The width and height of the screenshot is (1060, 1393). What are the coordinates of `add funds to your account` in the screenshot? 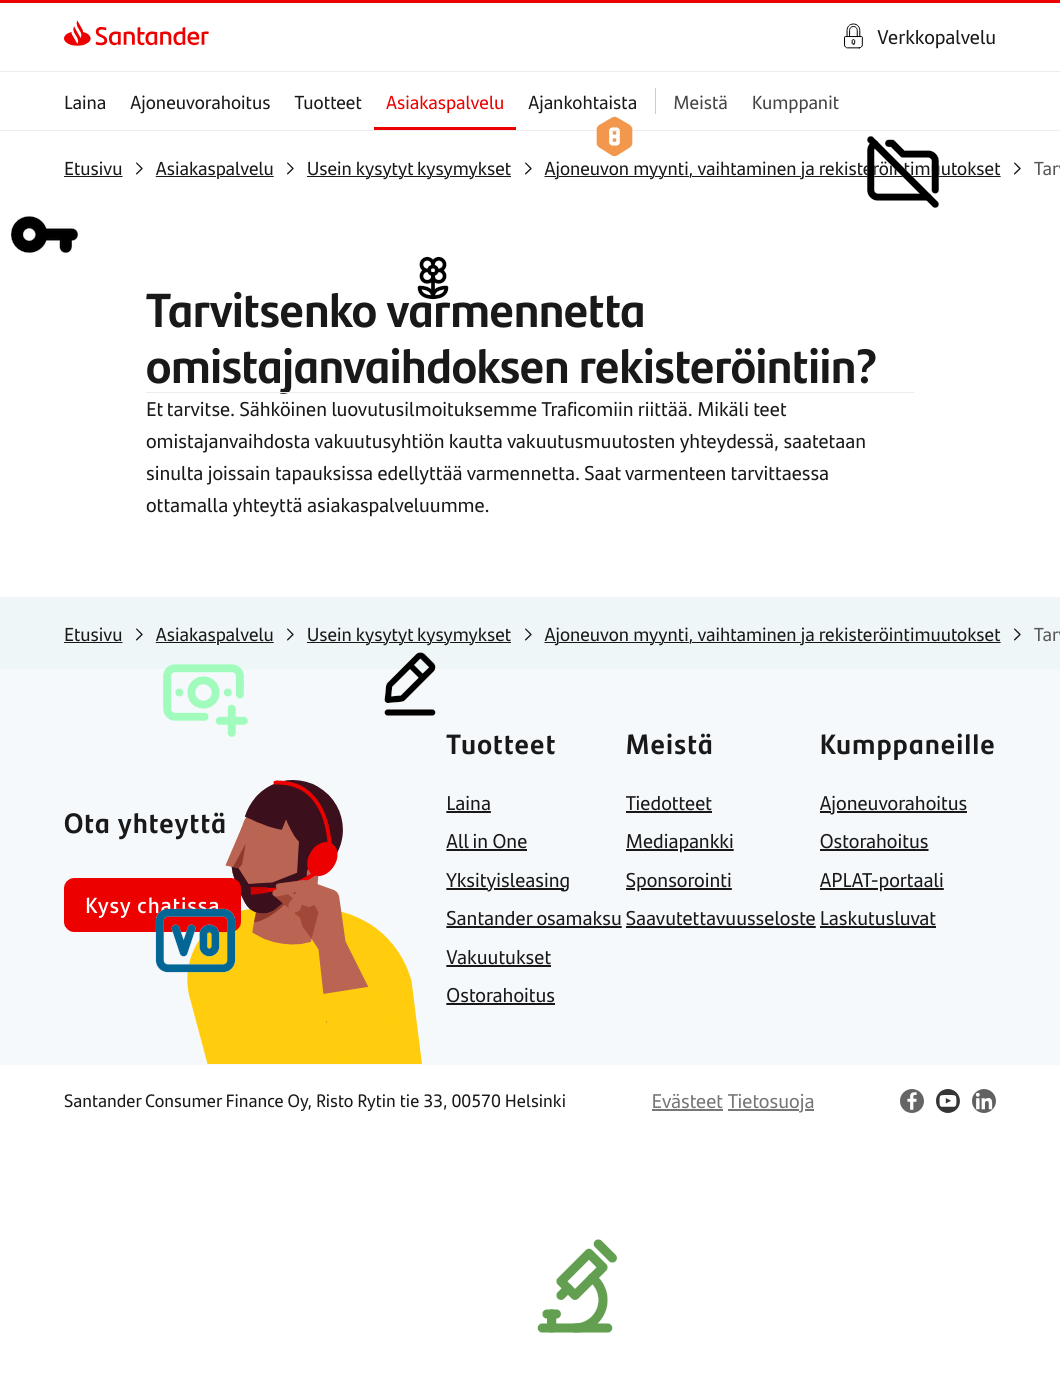 It's located at (203, 692).